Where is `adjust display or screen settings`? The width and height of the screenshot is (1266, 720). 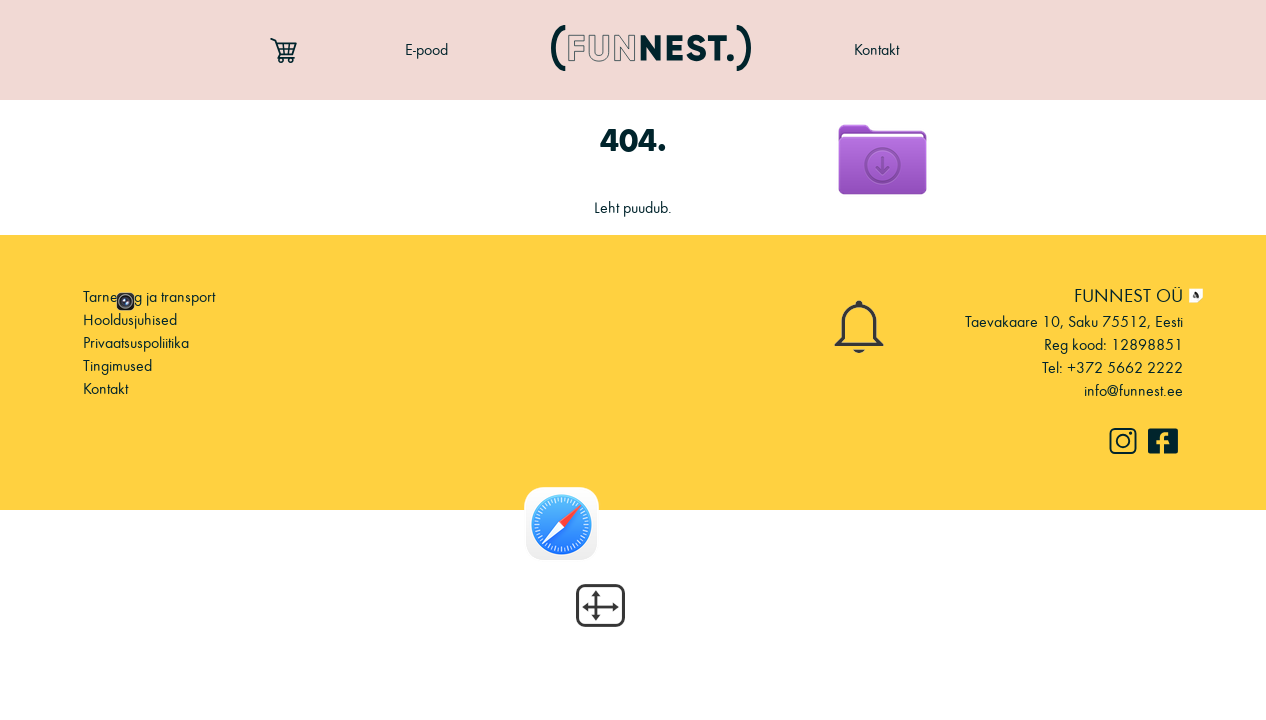 adjust display or screen settings is located at coordinates (600, 605).